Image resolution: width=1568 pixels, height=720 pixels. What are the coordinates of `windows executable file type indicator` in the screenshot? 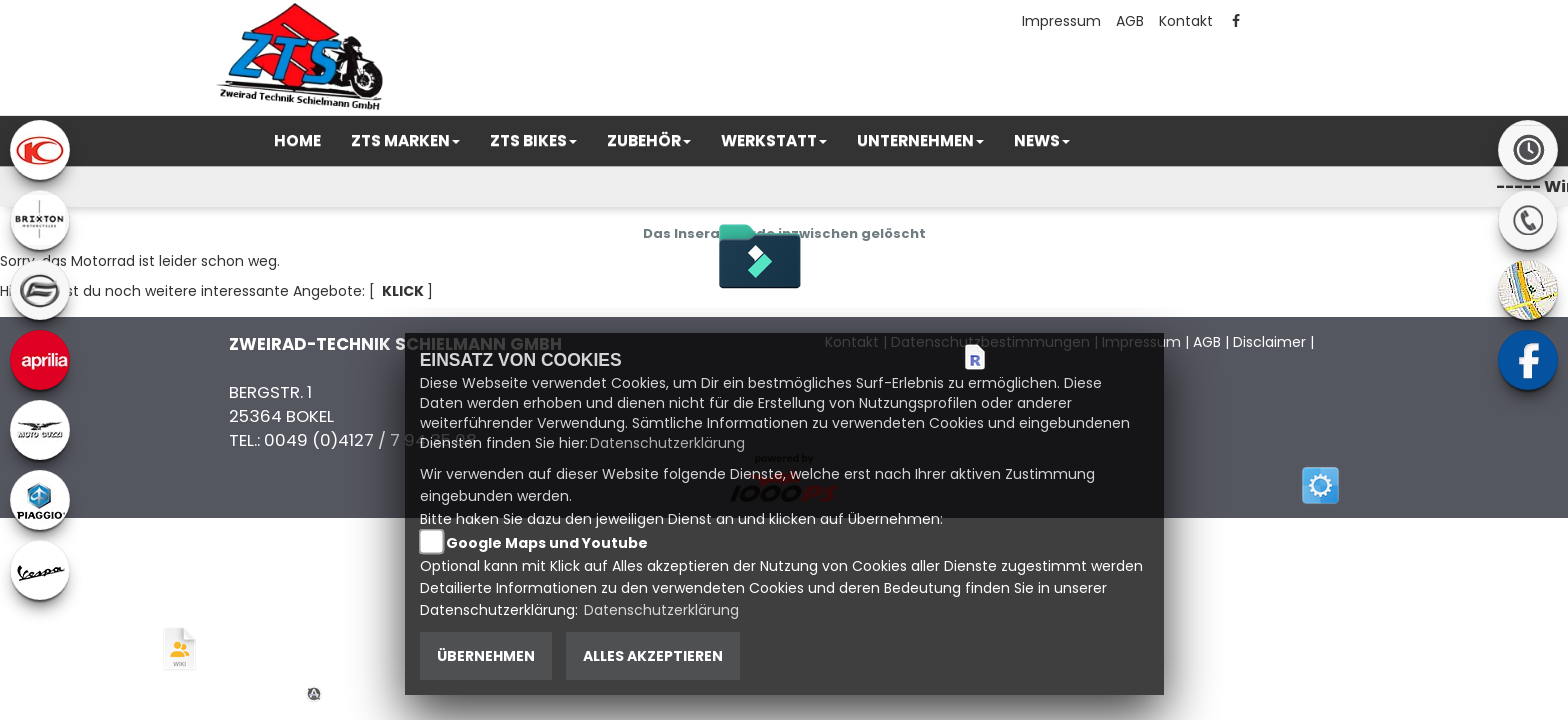 It's located at (1320, 485).